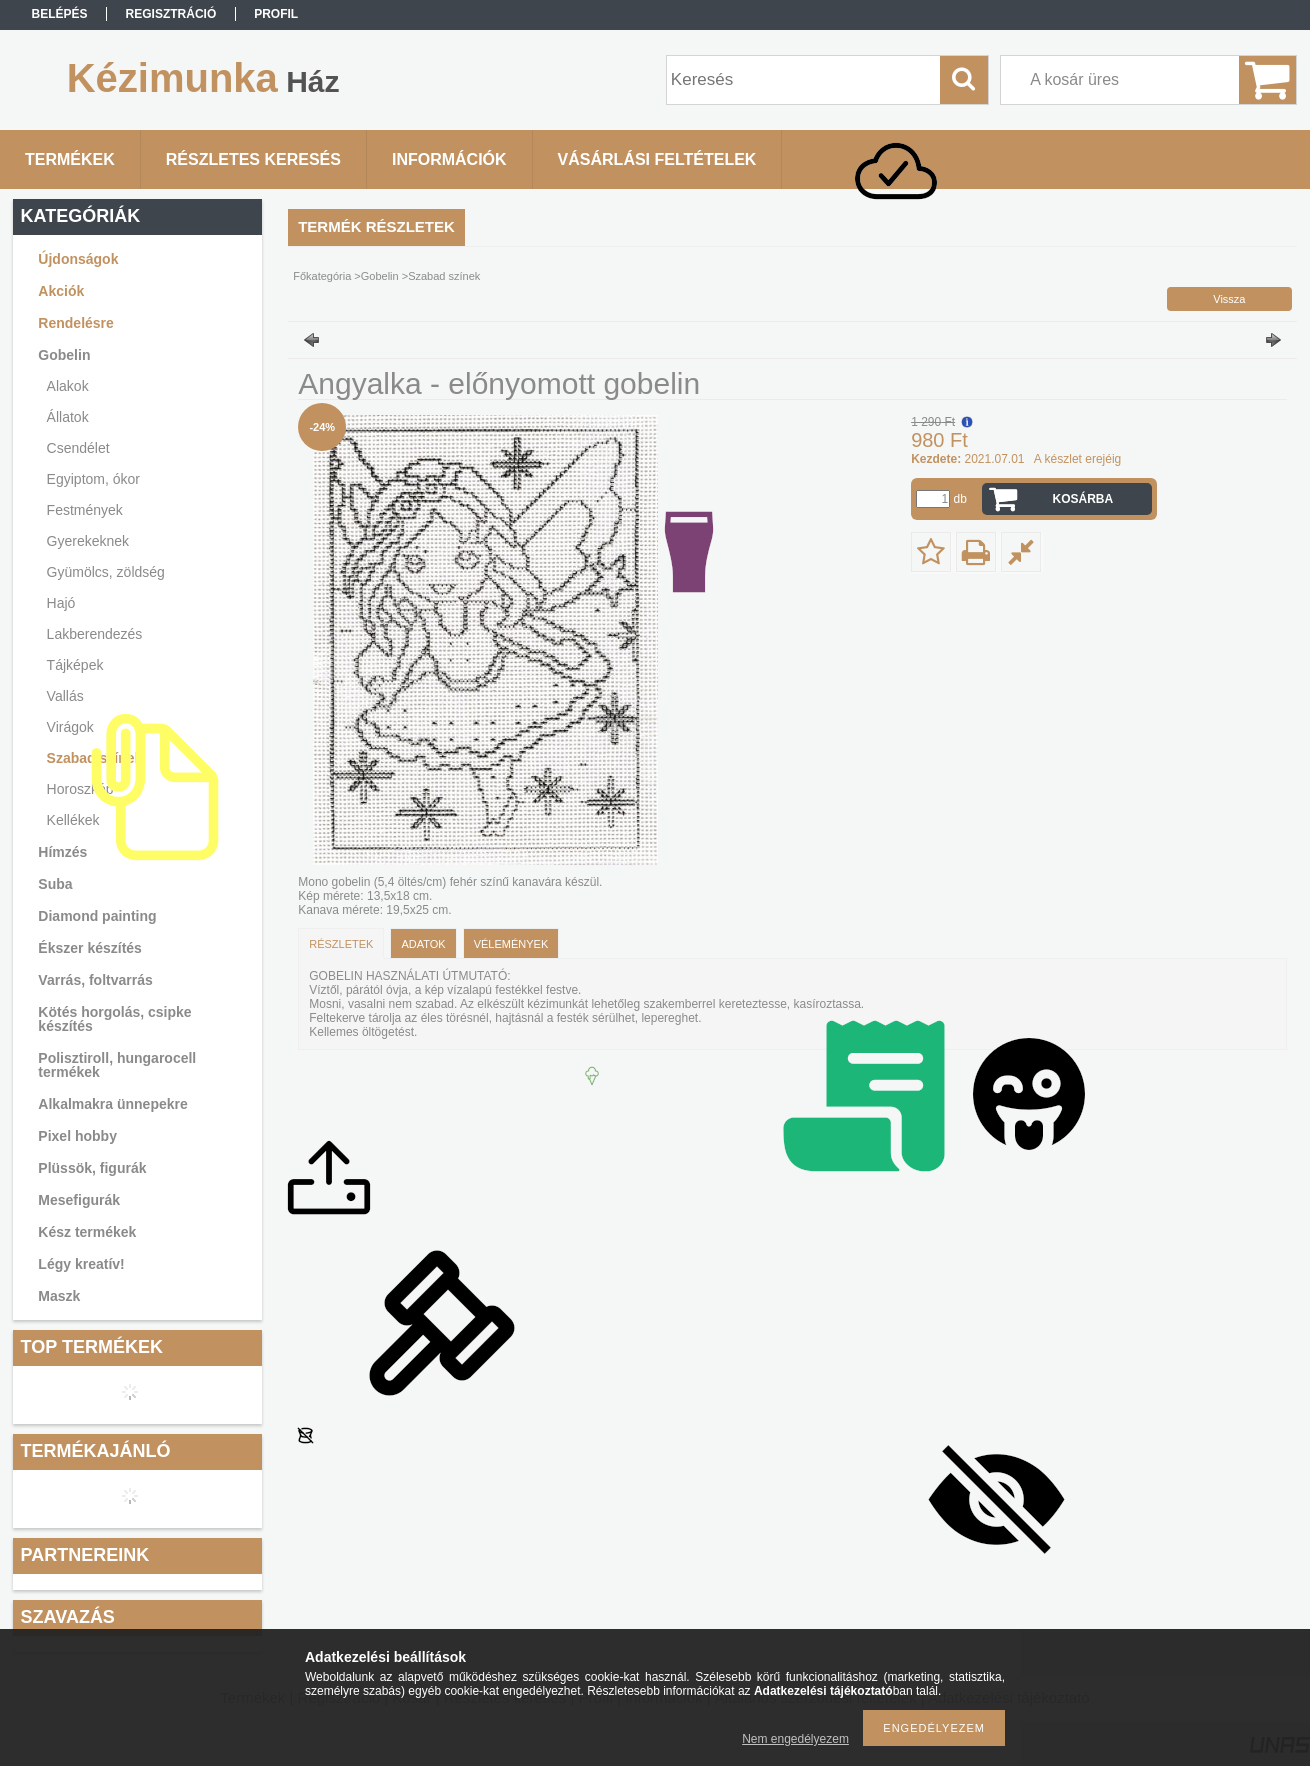 The image size is (1310, 1766). What do you see at coordinates (1029, 1094) in the screenshot?
I see `react with a playful or silly expression` at bounding box center [1029, 1094].